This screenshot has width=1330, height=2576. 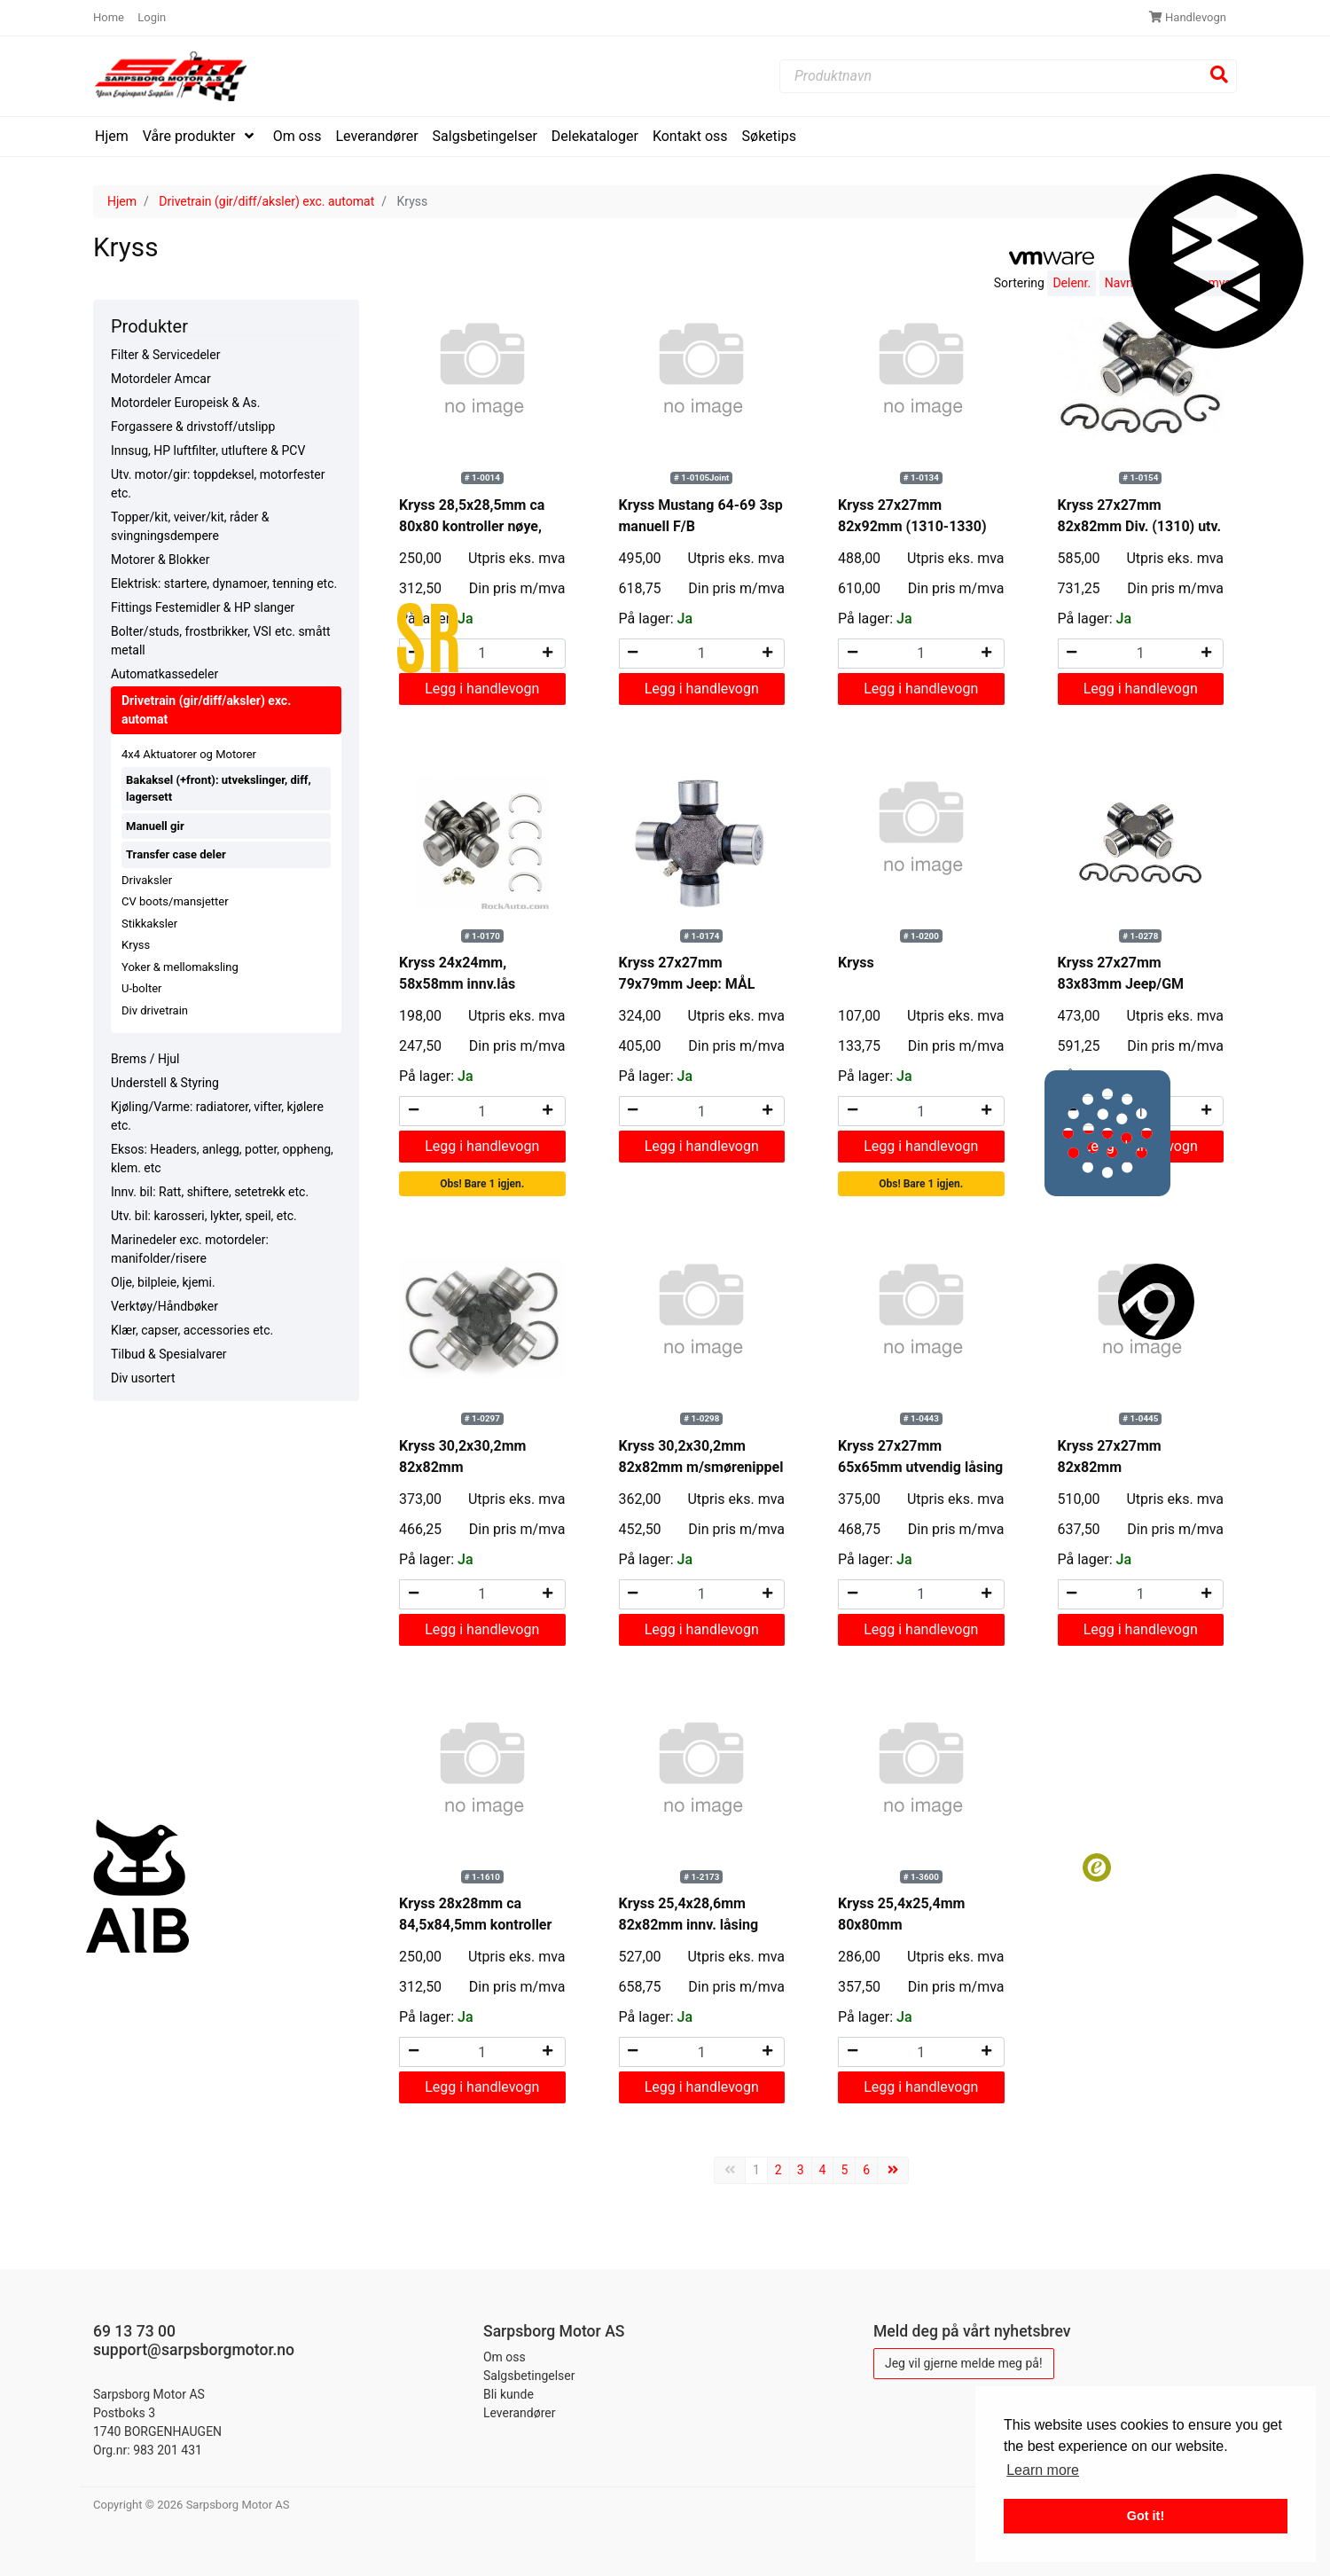 What do you see at coordinates (1107, 1133) in the screenshot?
I see `open the Photocrowd app` at bounding box center [1107, 1133].